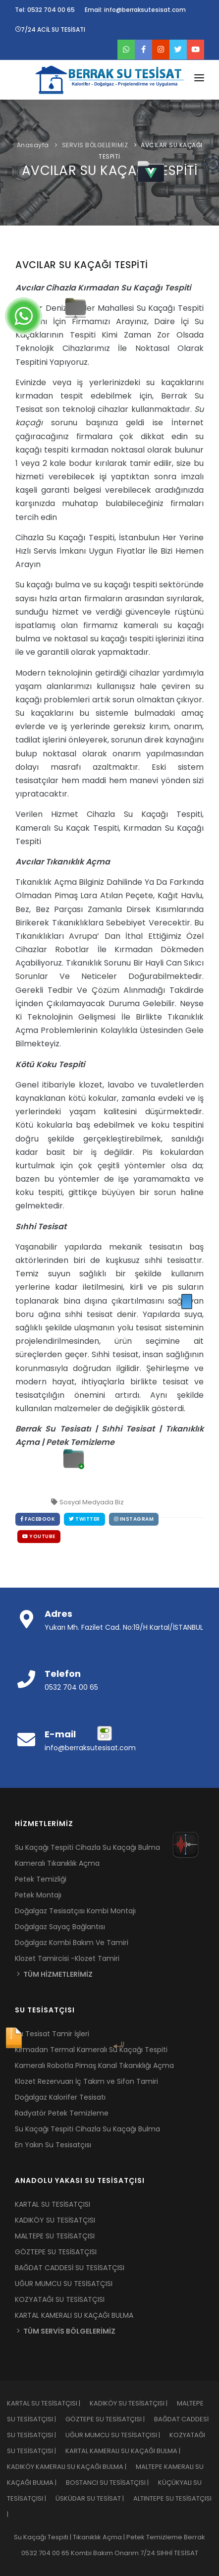  Describe the element at coordinates (187, 1302) in the screenshot. I see `iPad Air device in connected devices list` at that location.